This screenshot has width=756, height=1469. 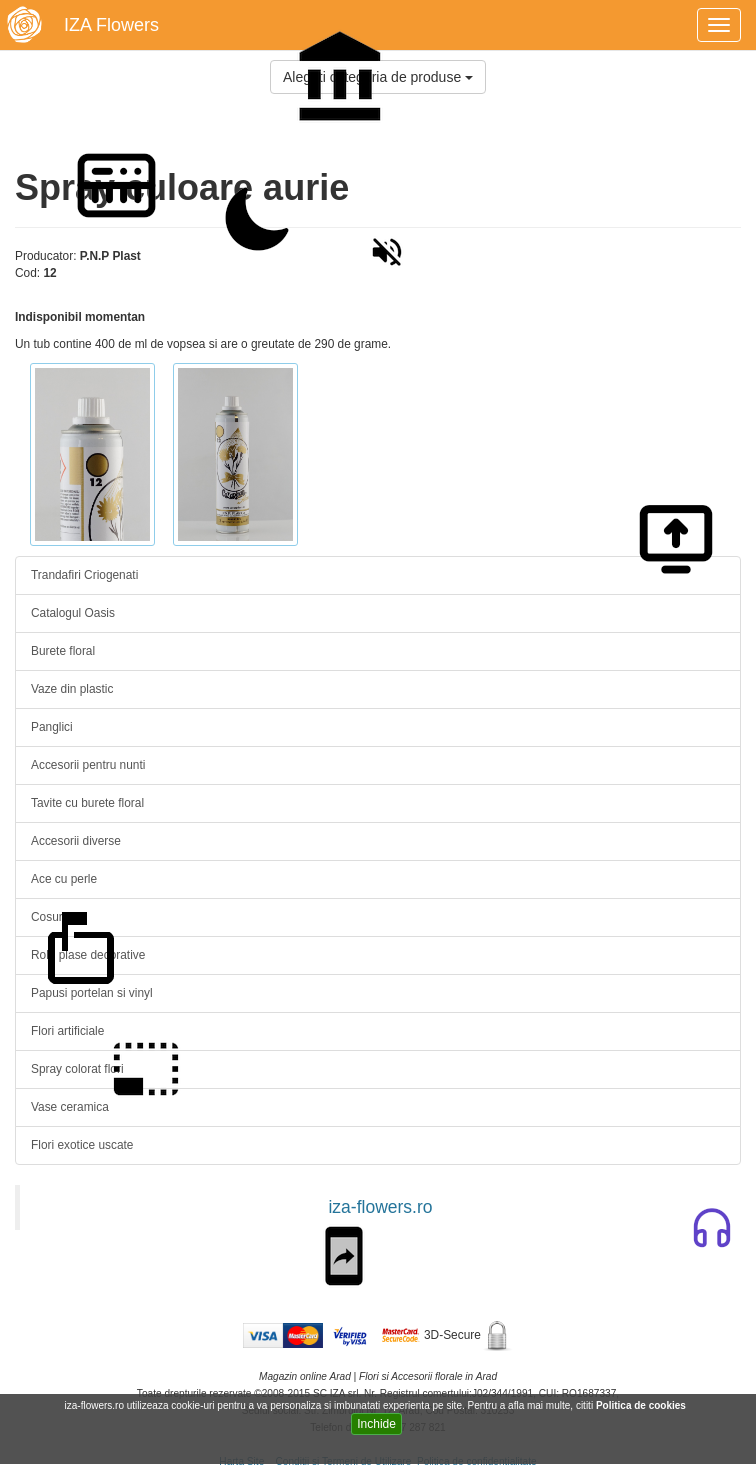 I want to click on mute audio or sound, so click(x=387, y=252).